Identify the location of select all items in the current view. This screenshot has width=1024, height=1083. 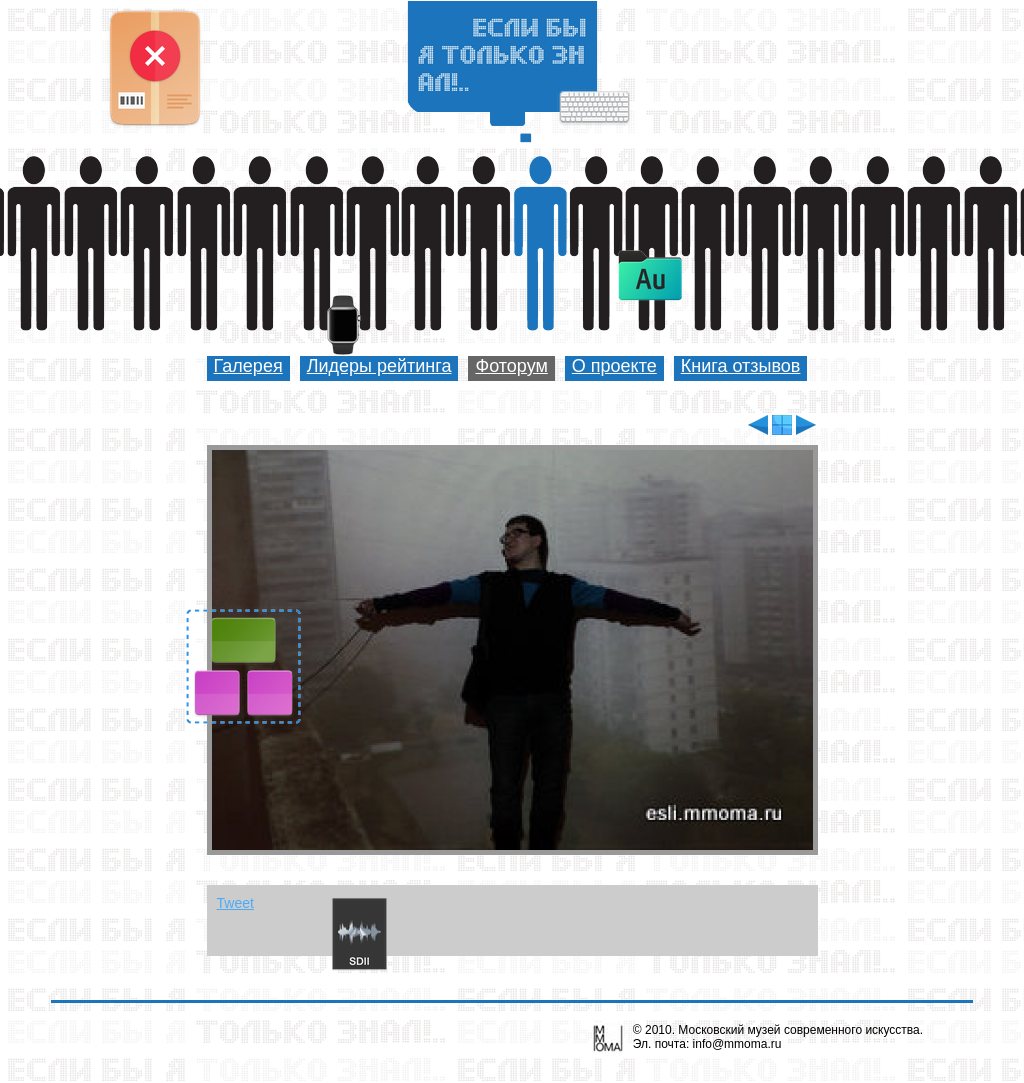
(243, 666).